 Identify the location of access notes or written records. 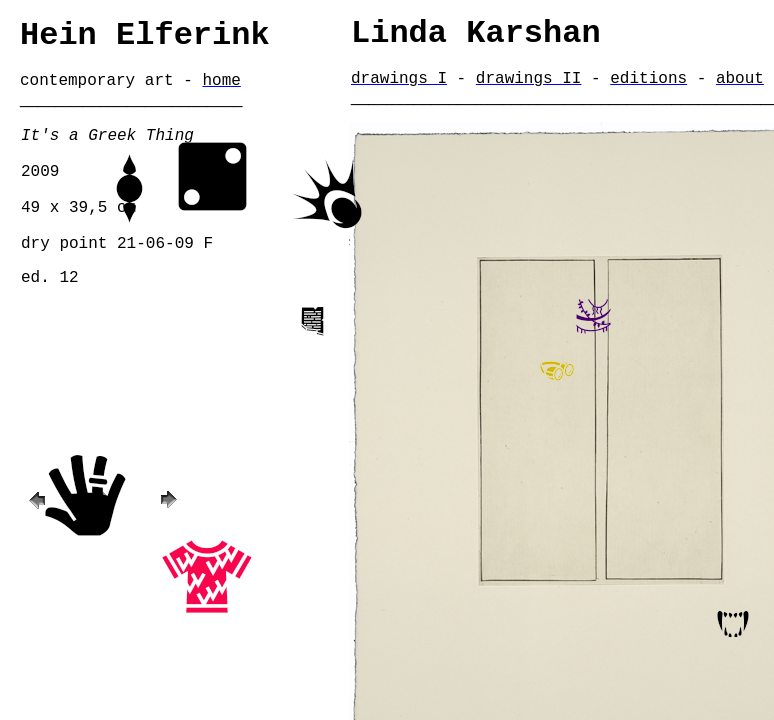
(312, 321).